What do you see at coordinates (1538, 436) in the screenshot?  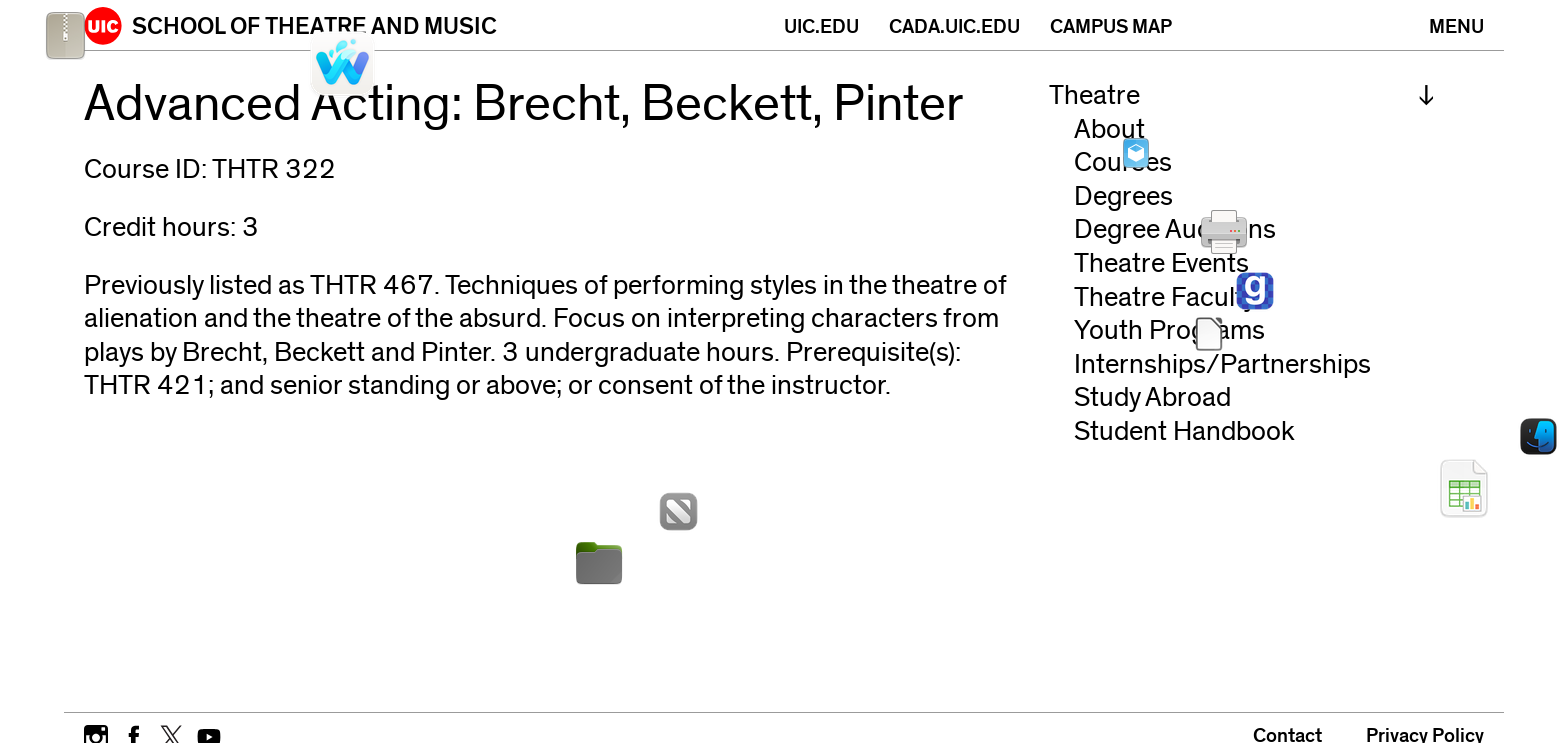 I see `open Finder to browse files and folders` at bounding box center [1538, 436].